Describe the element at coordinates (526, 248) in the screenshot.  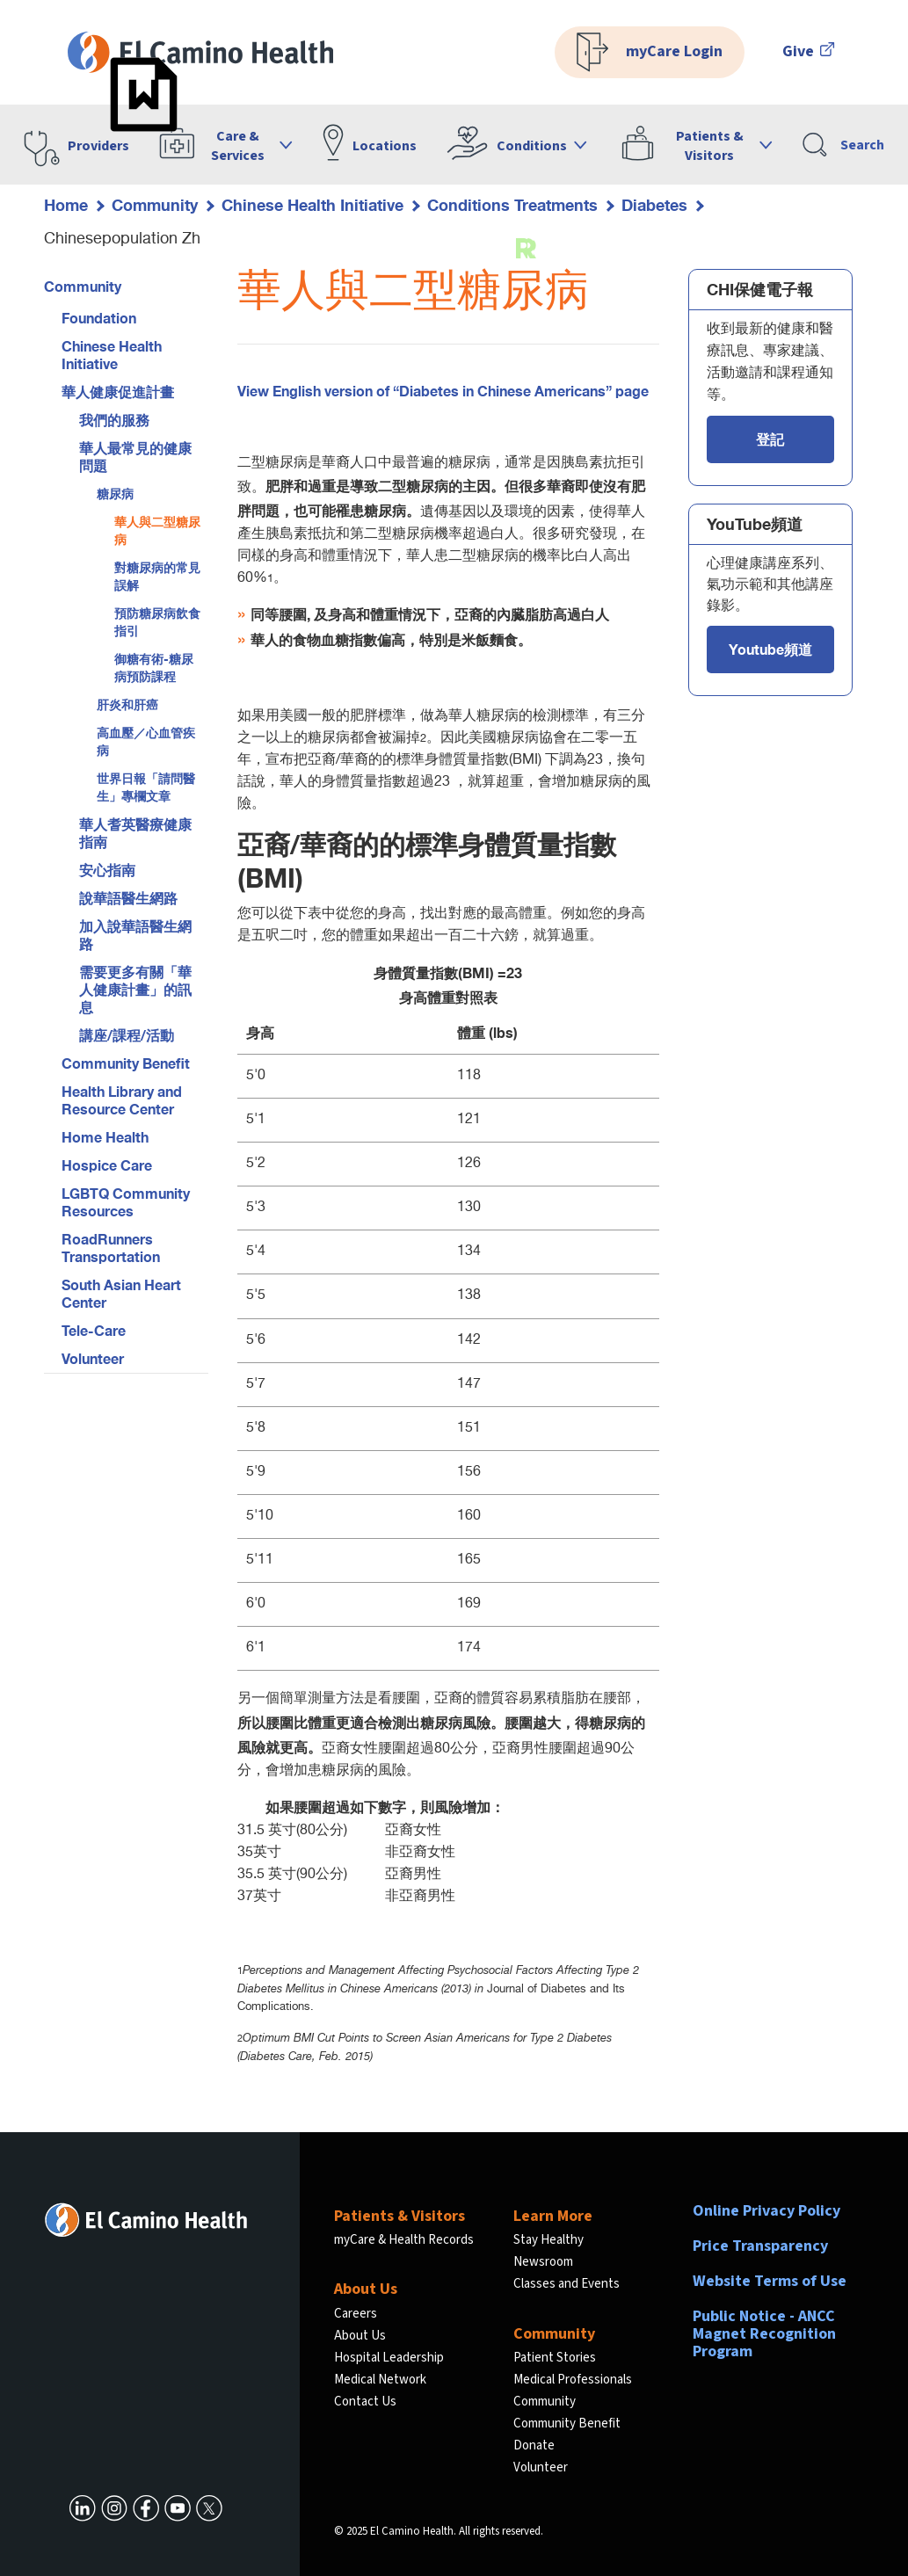
I see `remedy entertainment company logo` at that location.